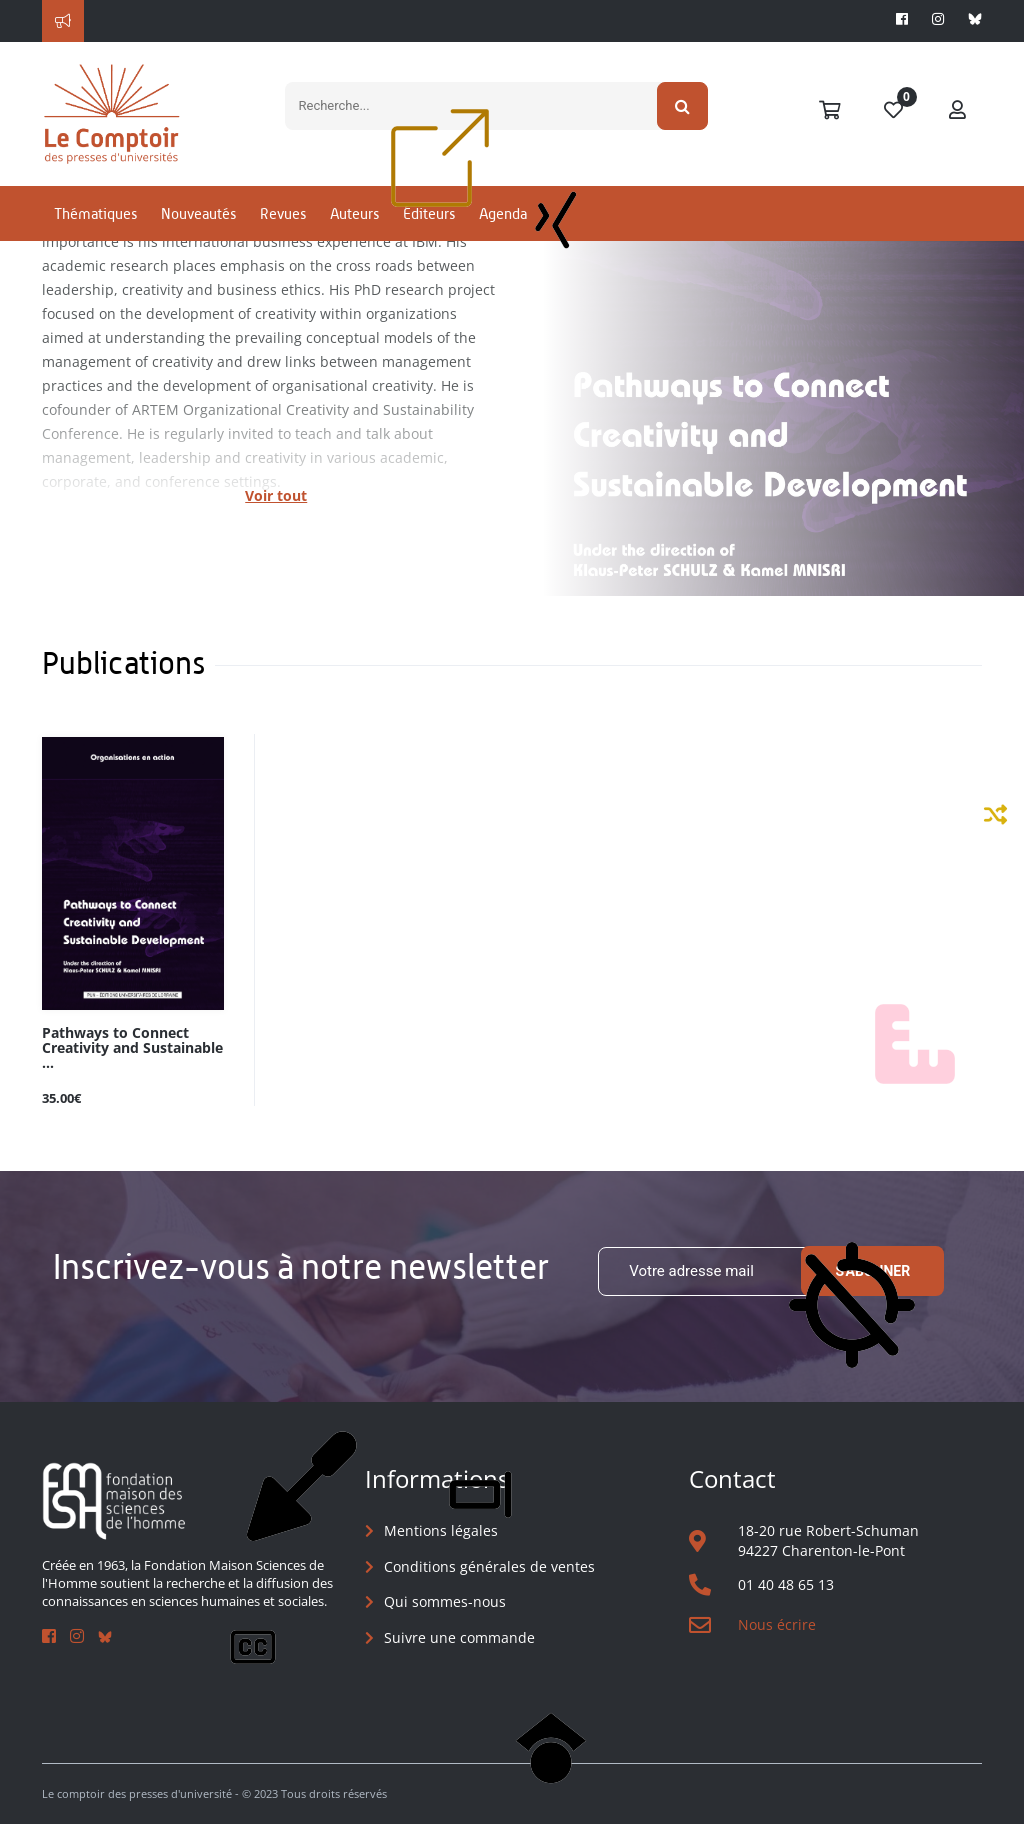 This screenshot has height=1824, width=1024. Describe the element at coordinates (440, 158) in the screenshot. I see `open link in new window or tab` at that location.